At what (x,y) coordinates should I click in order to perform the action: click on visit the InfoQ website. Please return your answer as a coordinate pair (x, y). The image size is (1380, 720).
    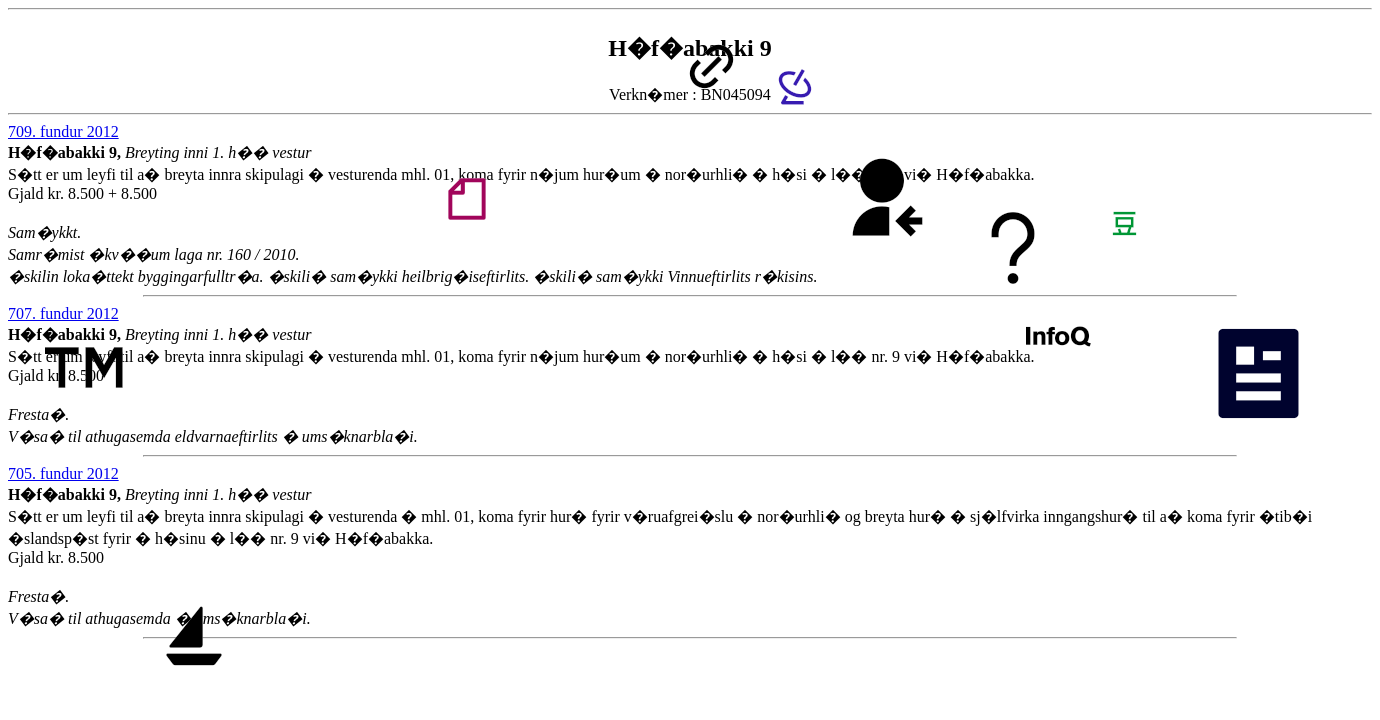
    Looking at the image, I should click on (1058, 336).